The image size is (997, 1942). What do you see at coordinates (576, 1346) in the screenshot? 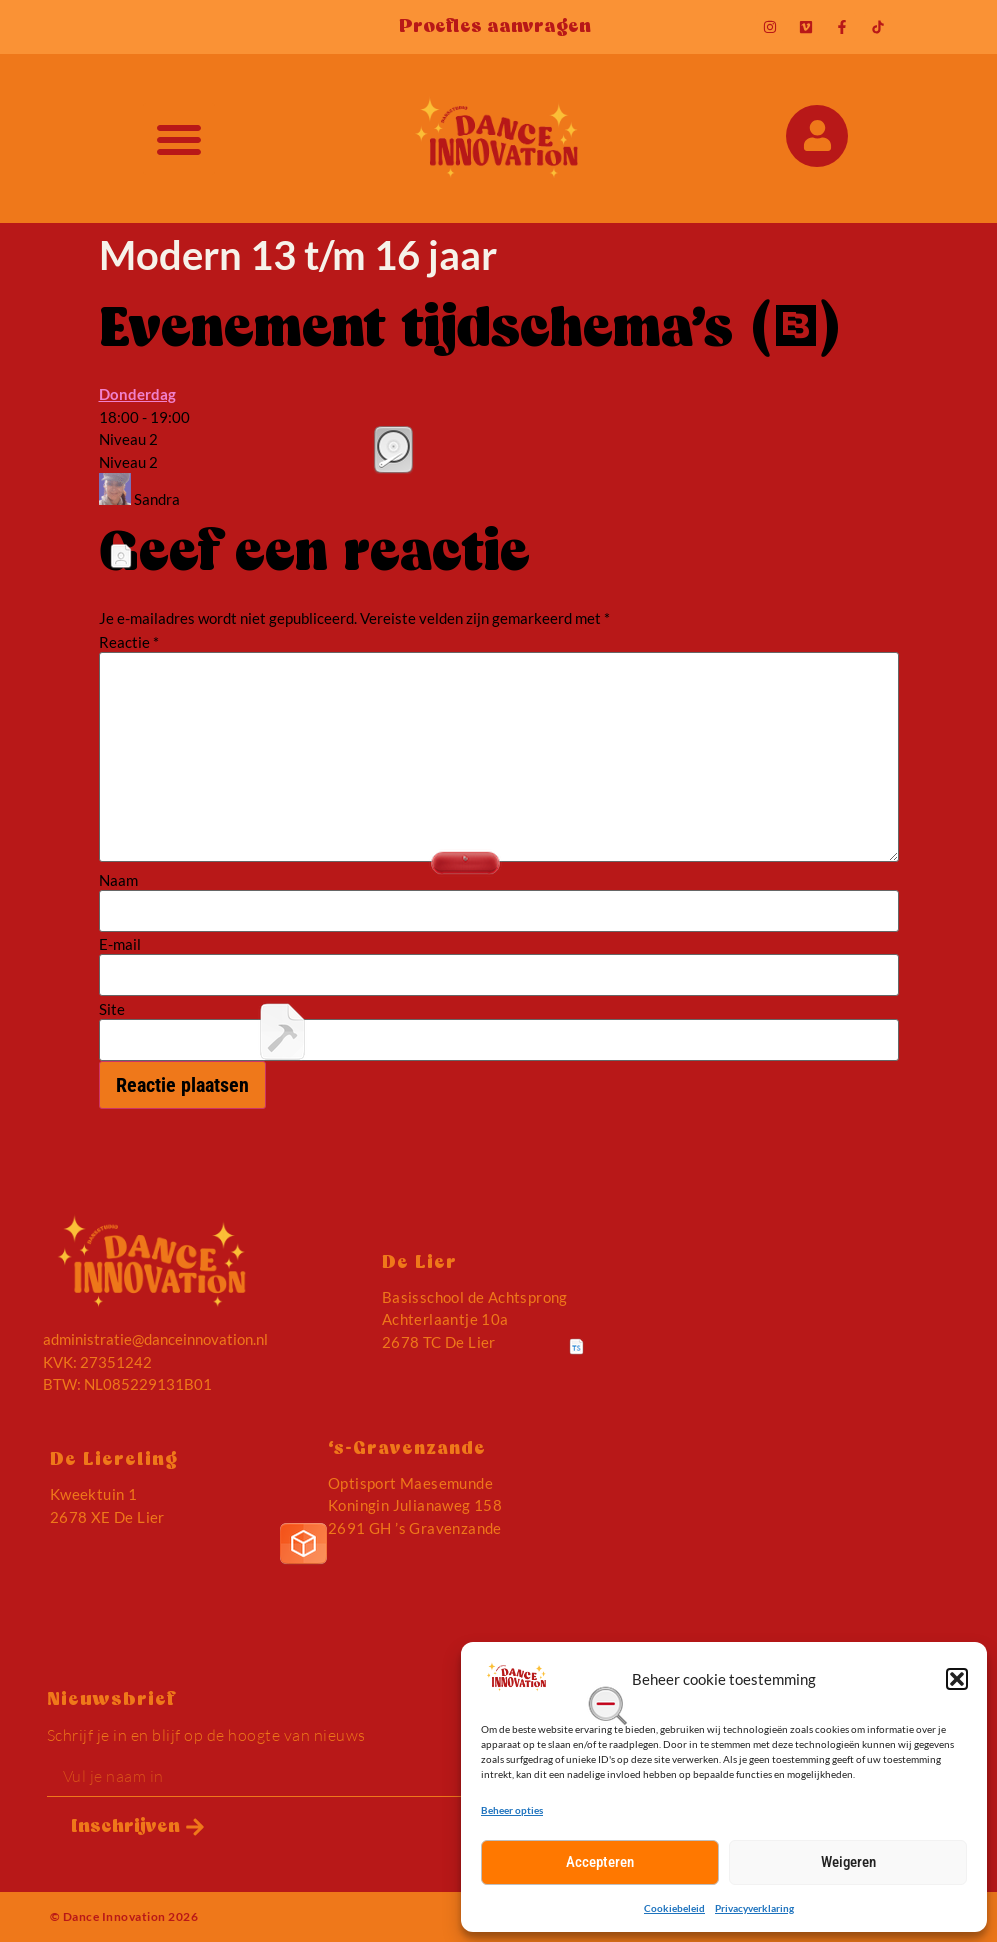
I see `a typescript source file` at bounding box center [576, 1346].